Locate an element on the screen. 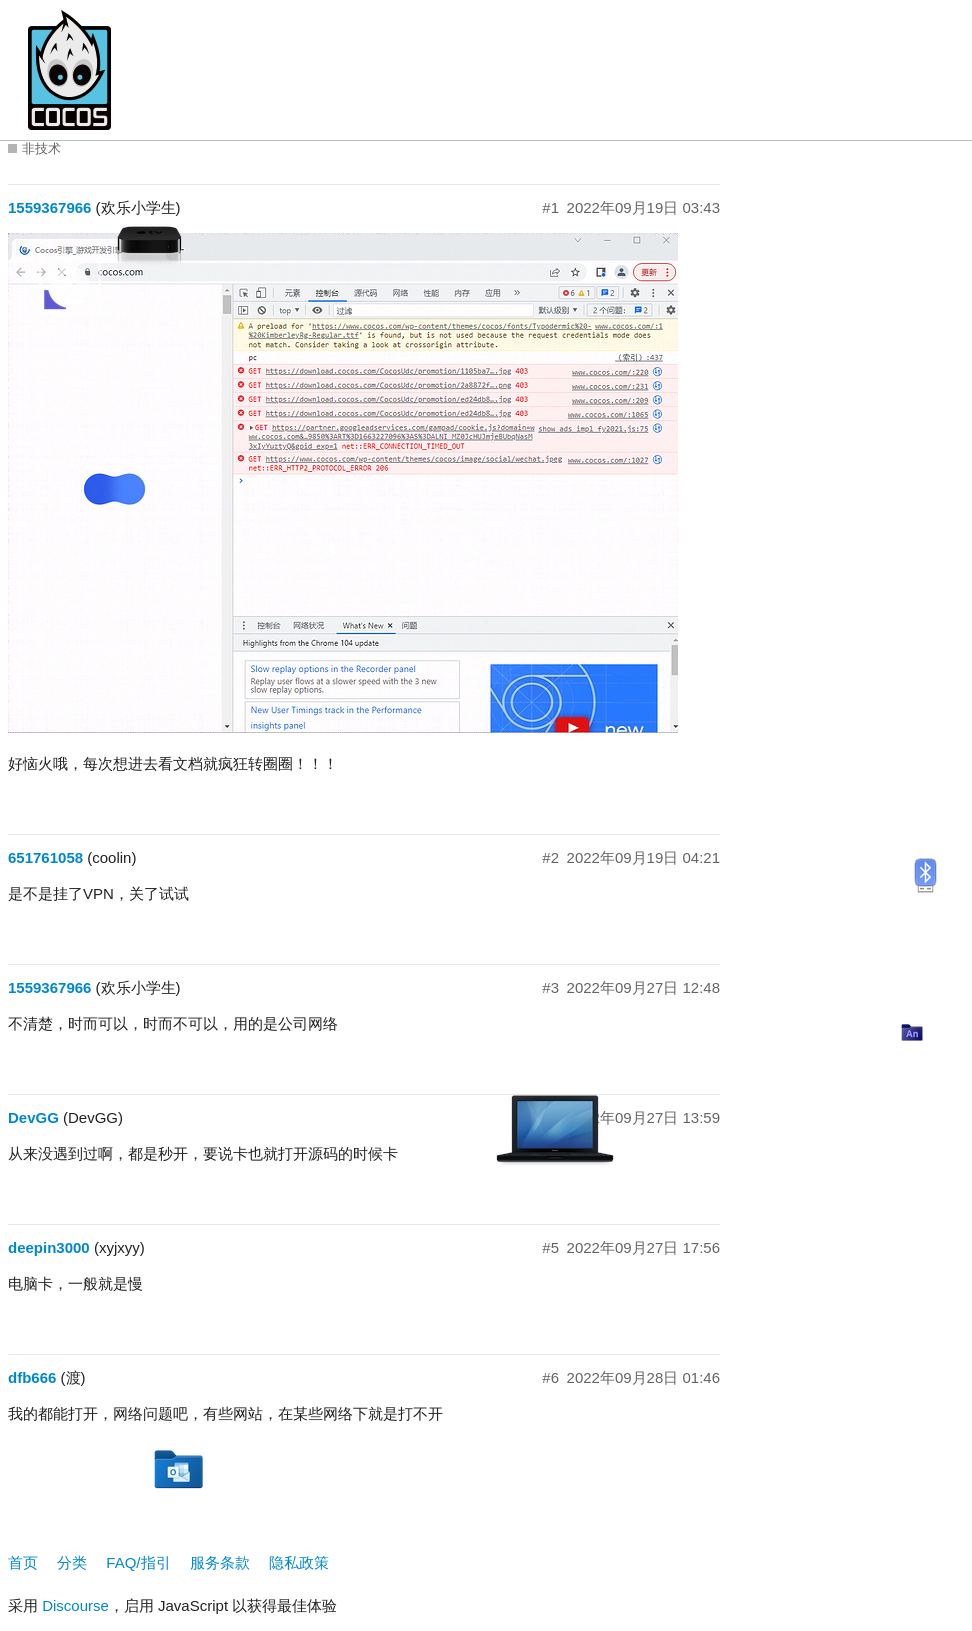 This screenshot has height=1631, width=972. open folder containing microsoft outlook files is located at coordinates (178, 1470).